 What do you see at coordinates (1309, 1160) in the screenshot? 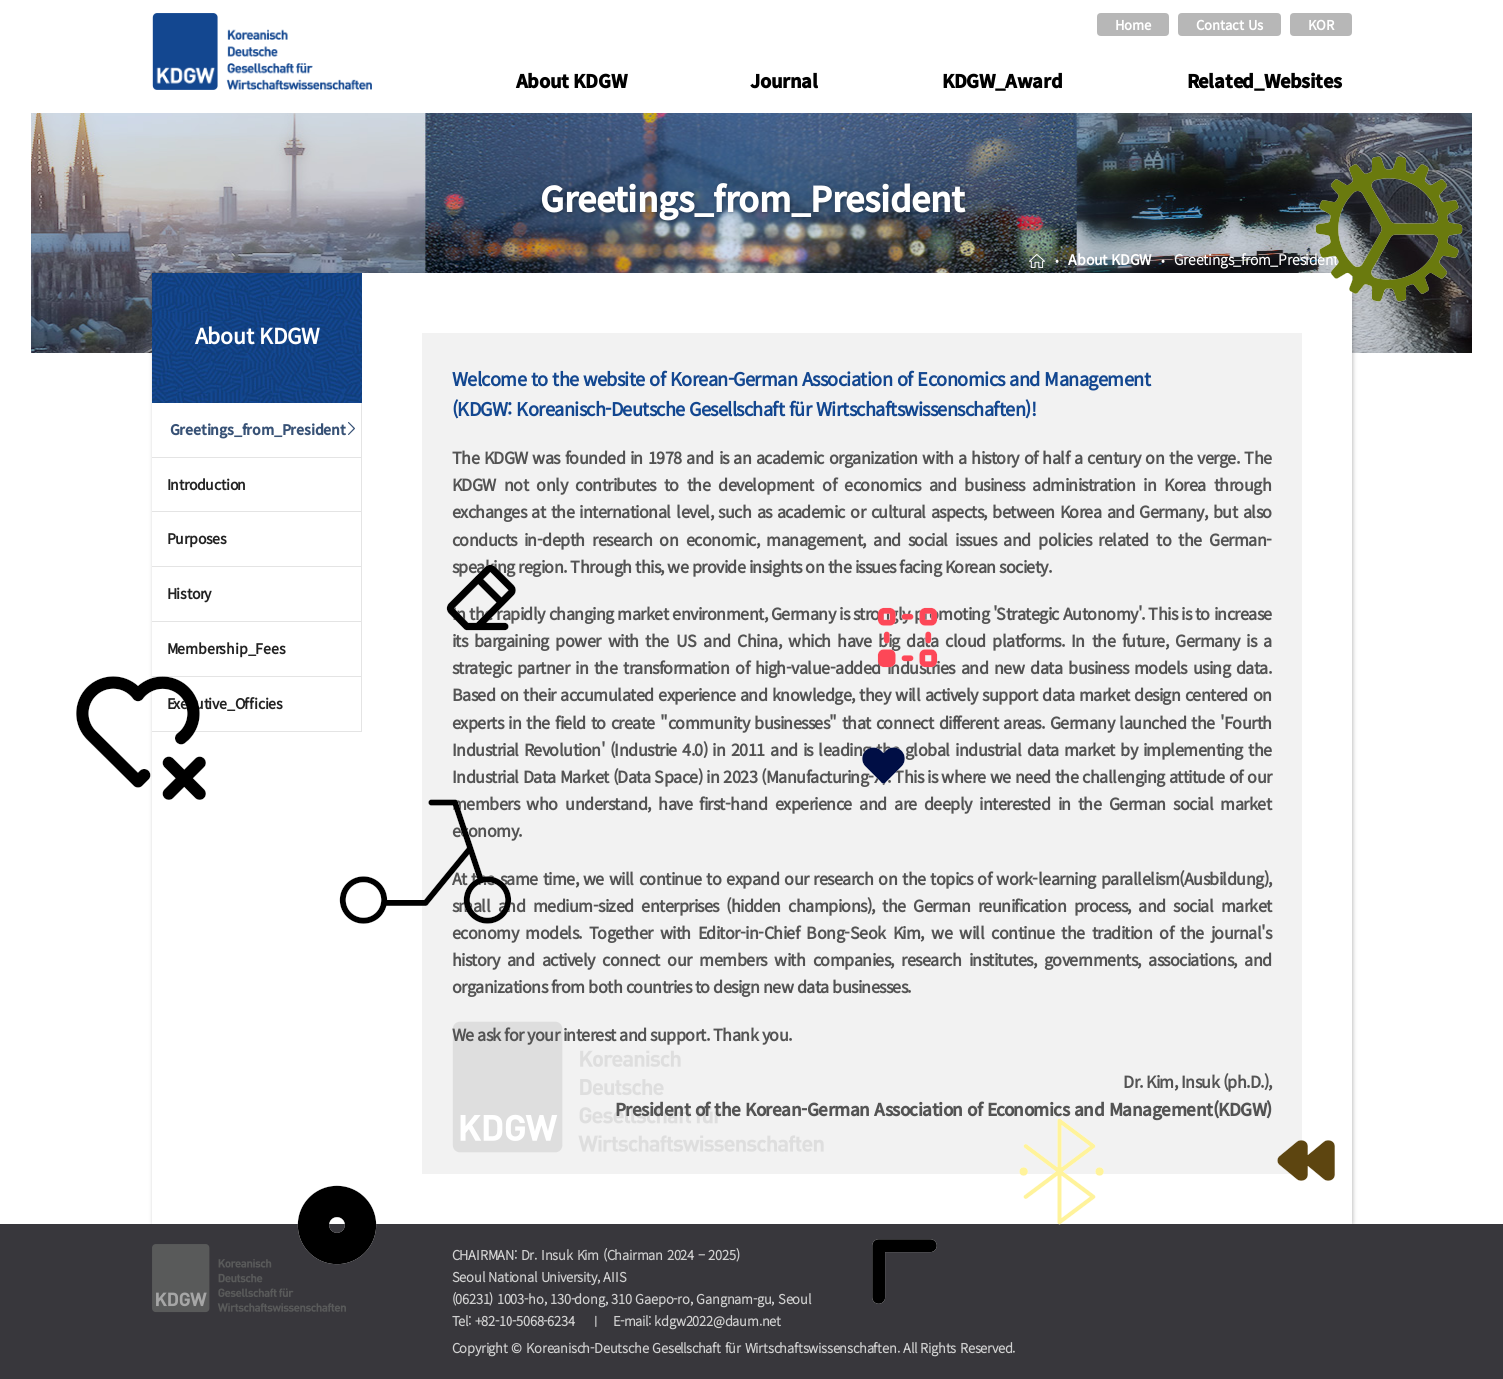
I see `rewind or skip backward in media playback` at bounding box center [1309, 1160].